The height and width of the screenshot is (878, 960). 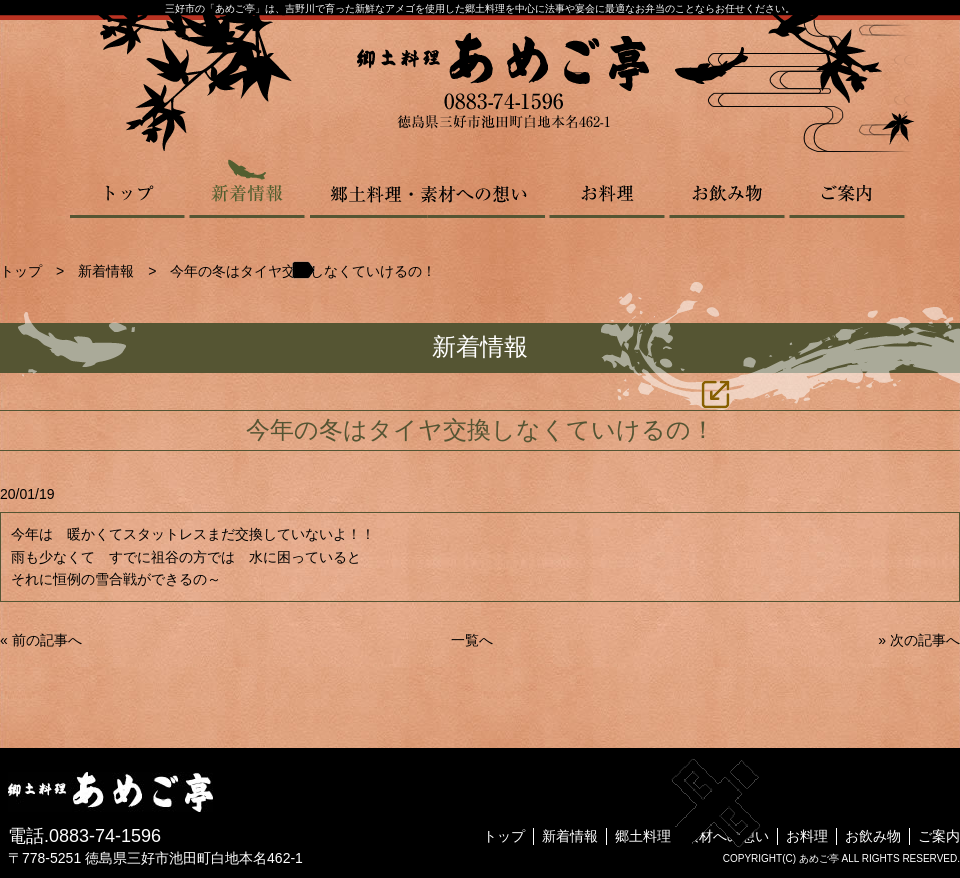 What do you see at coordinates (303, 270) in the screenshot?
I see `add or apply a label to an item` at bounding box center [303, 270].